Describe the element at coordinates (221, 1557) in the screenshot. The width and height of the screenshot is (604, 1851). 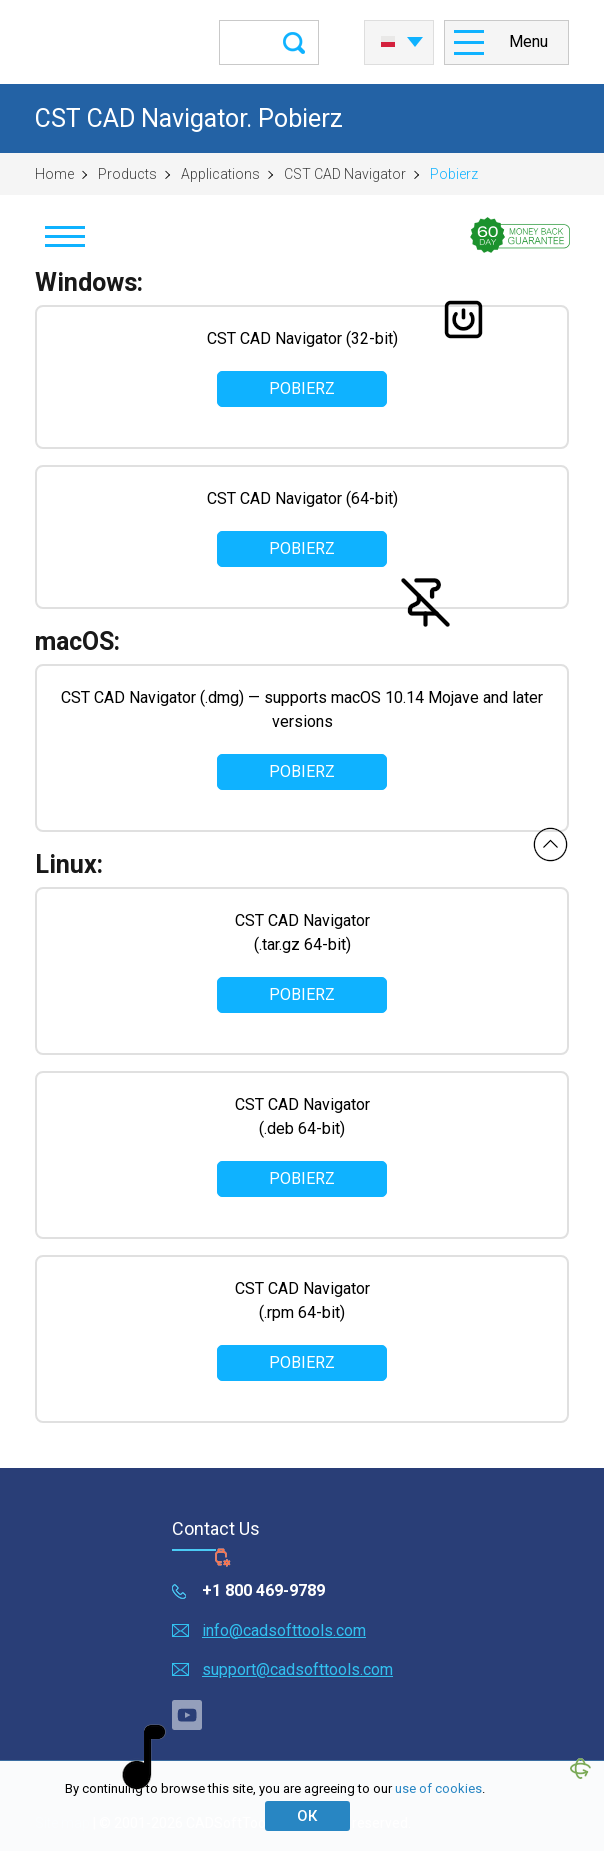
I see `access smartwatch settings` at that location.